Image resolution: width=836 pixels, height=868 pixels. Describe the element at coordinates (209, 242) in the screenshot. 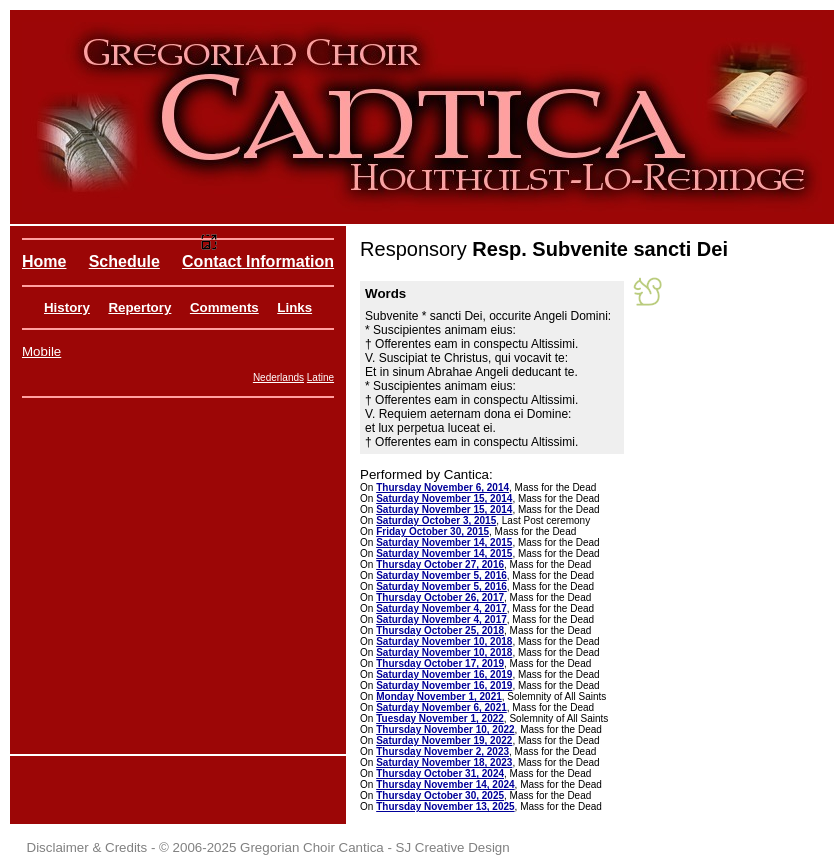

I see `upscale or enhance image resolution` at that location.